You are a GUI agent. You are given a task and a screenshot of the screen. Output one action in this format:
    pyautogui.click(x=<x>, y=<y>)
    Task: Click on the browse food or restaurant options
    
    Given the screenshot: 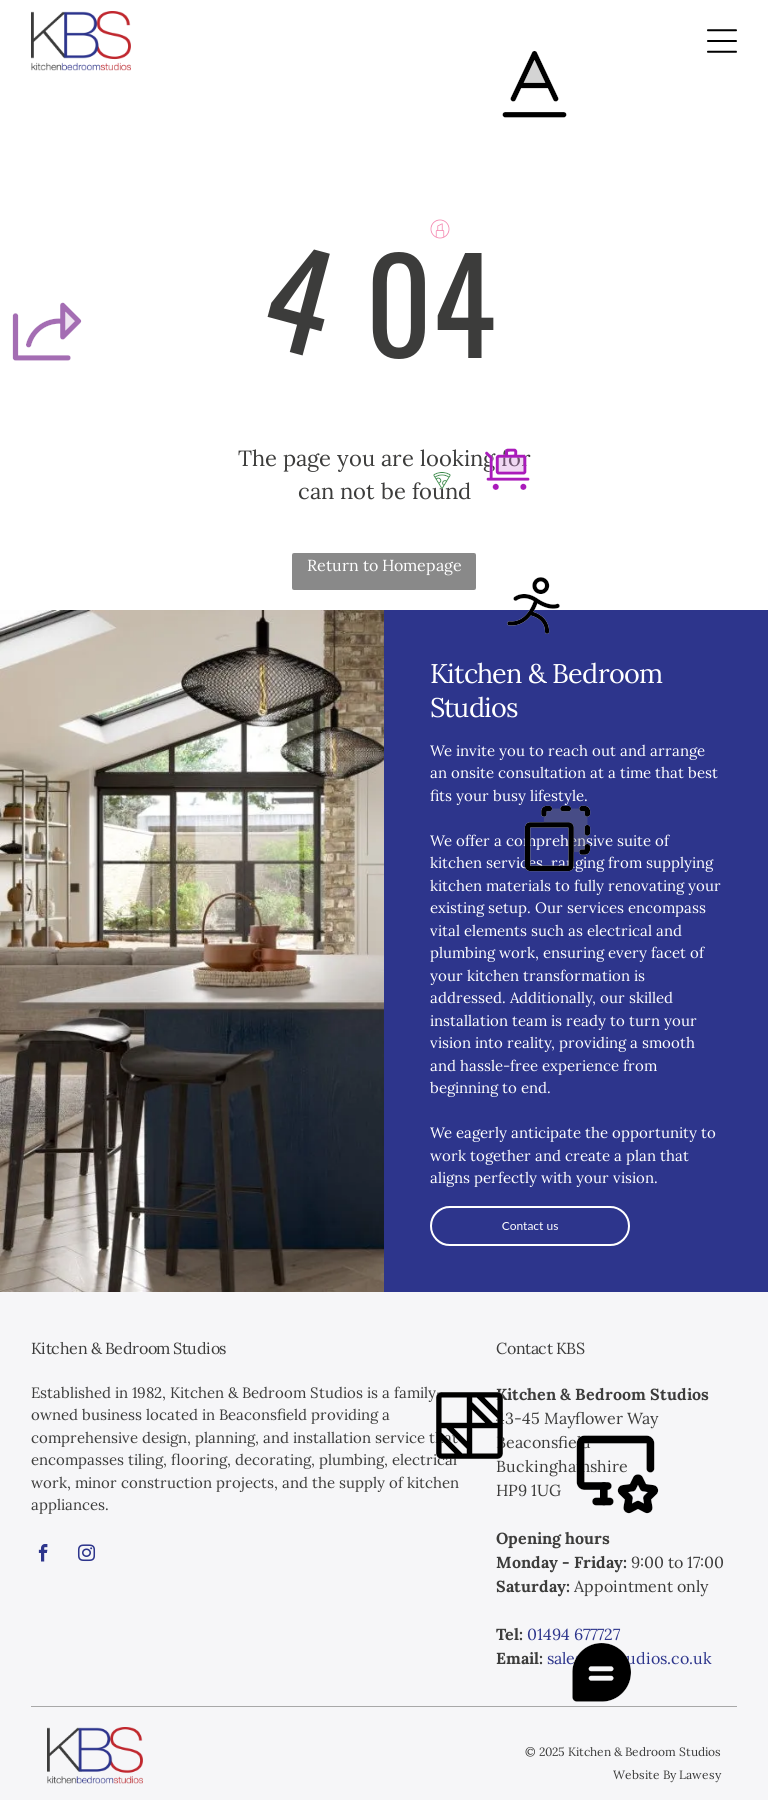 What is the action you would take?
    pyautogui.click(x=442, y=480)
    